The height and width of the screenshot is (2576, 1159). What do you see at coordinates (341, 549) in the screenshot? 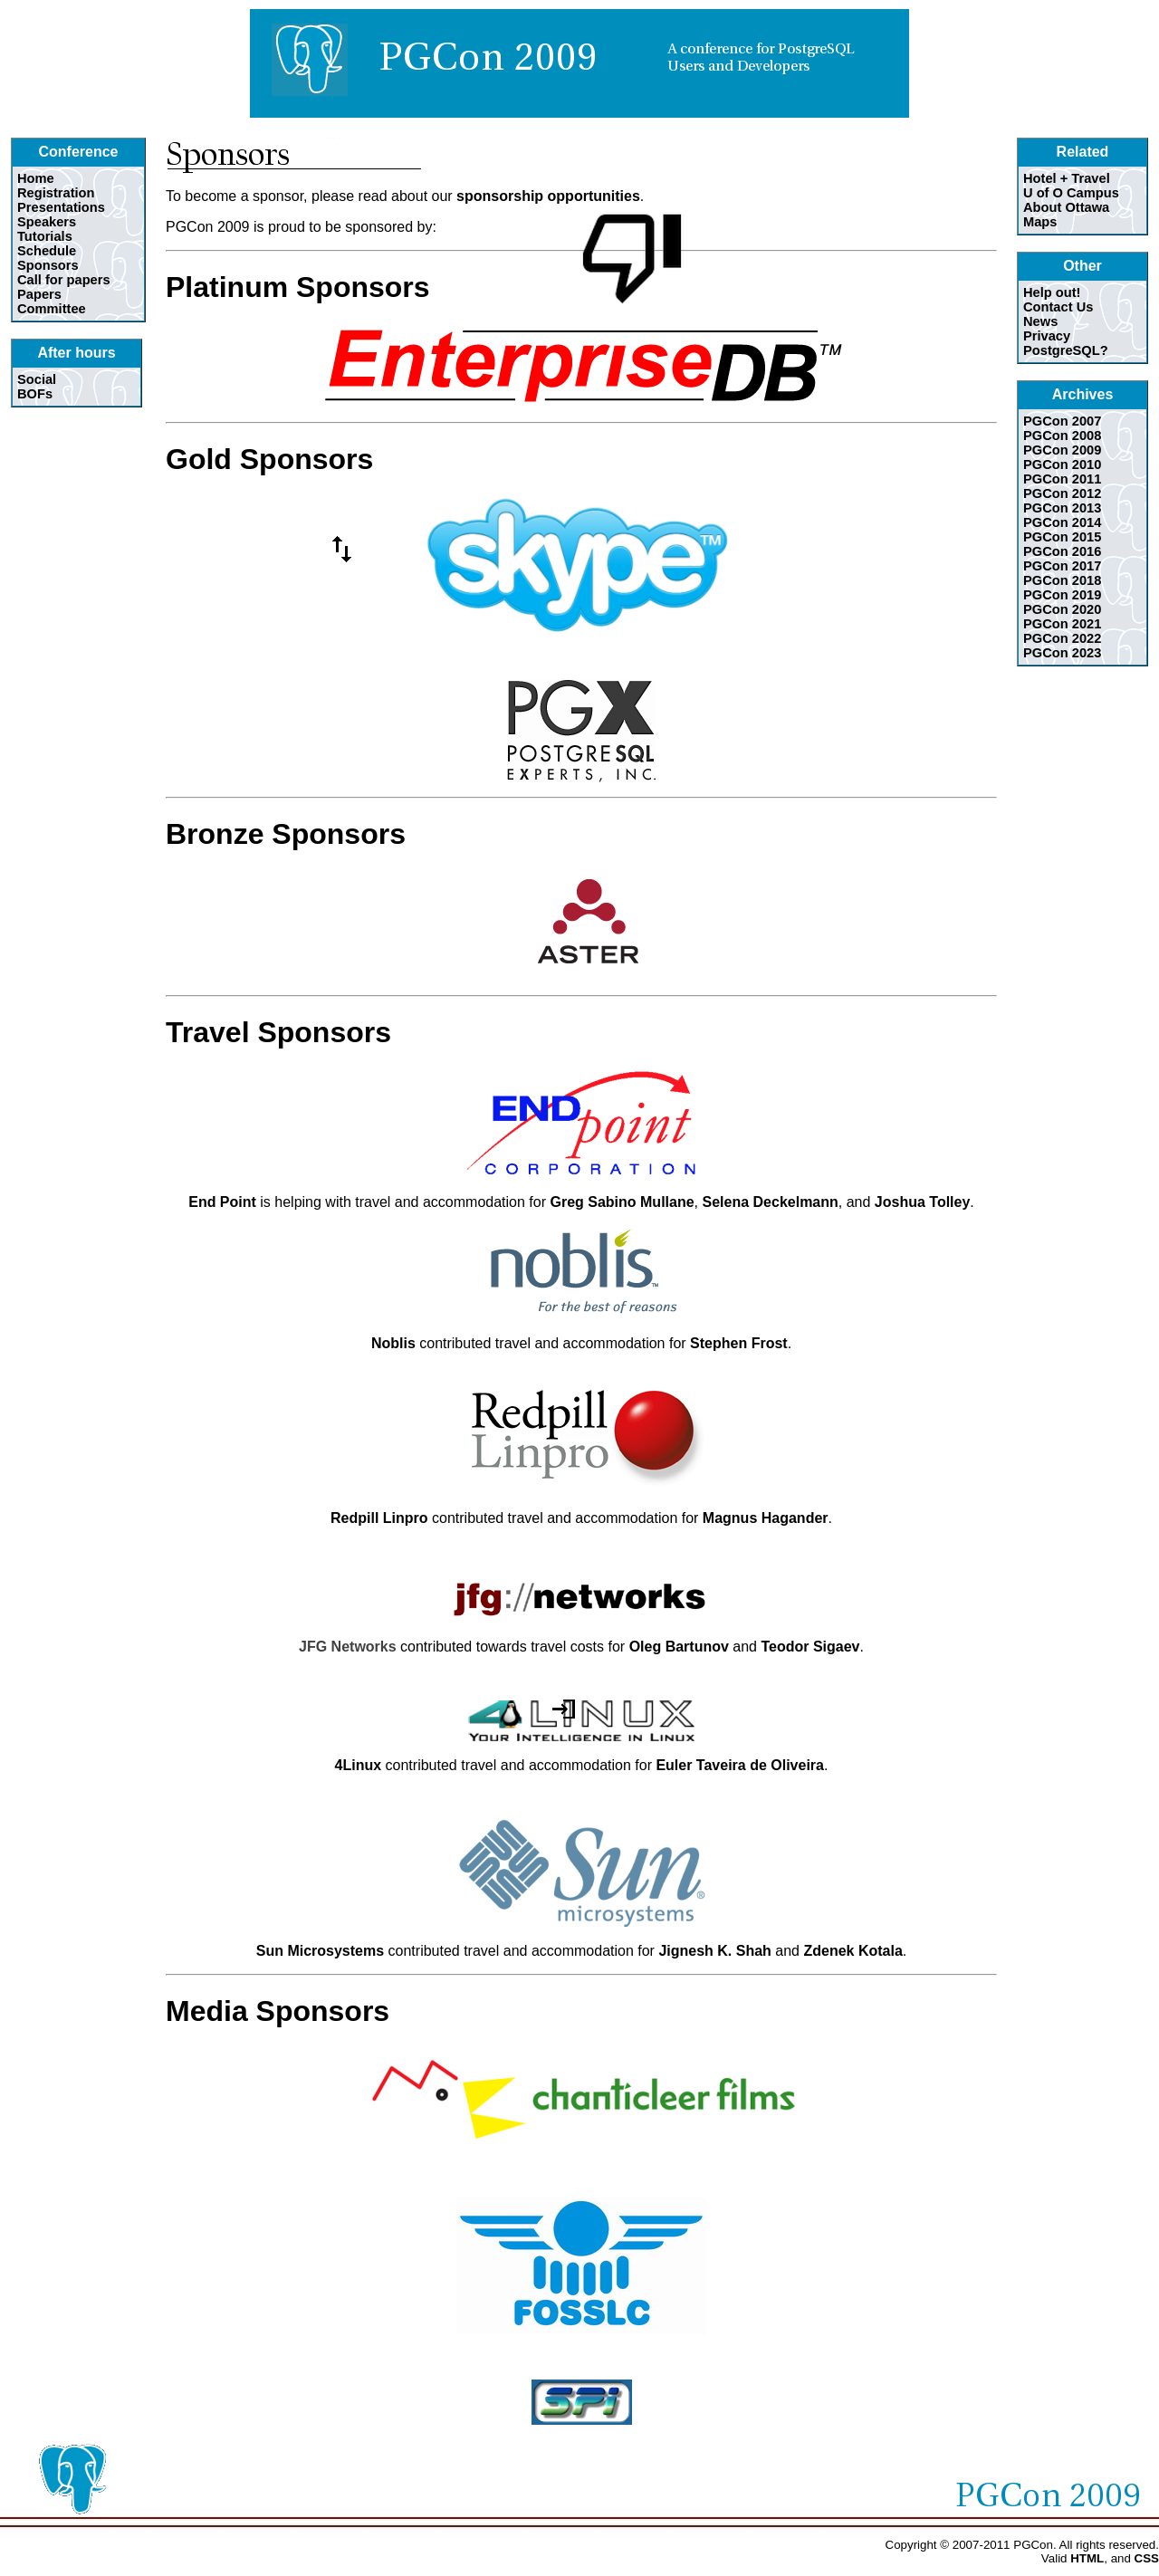
I see `import or export data` at bounding box center [341, 549].